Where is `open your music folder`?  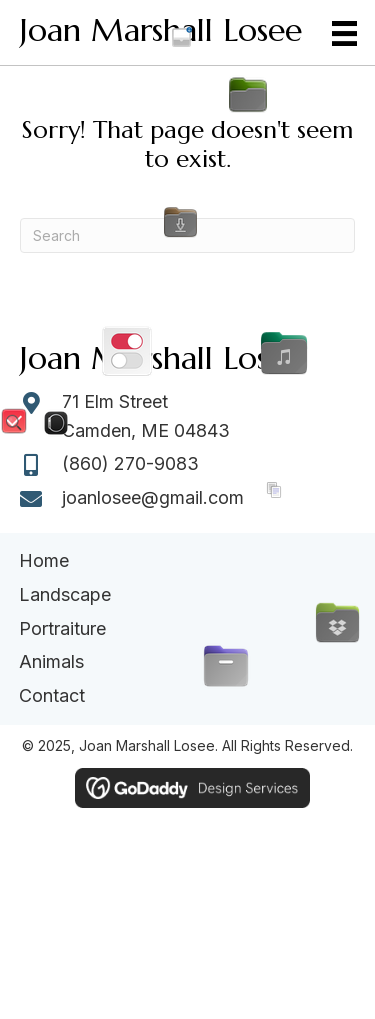 open your music folder is located at coordinates (284, 353).